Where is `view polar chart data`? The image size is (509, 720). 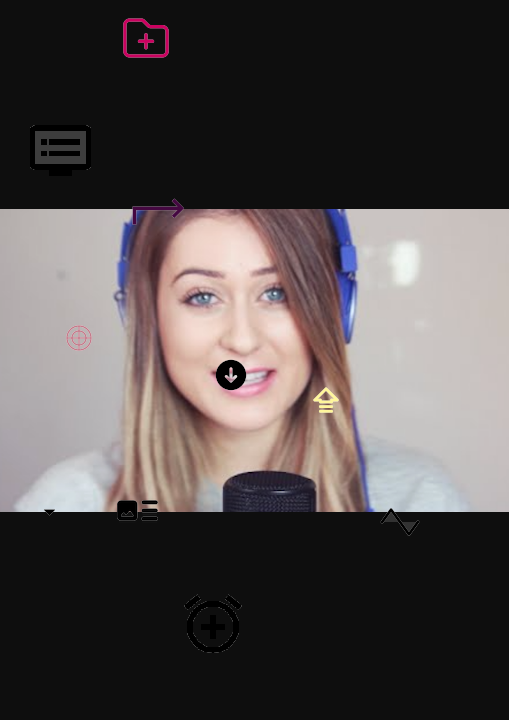 view polar chart data is located at coordinates (79, 338).